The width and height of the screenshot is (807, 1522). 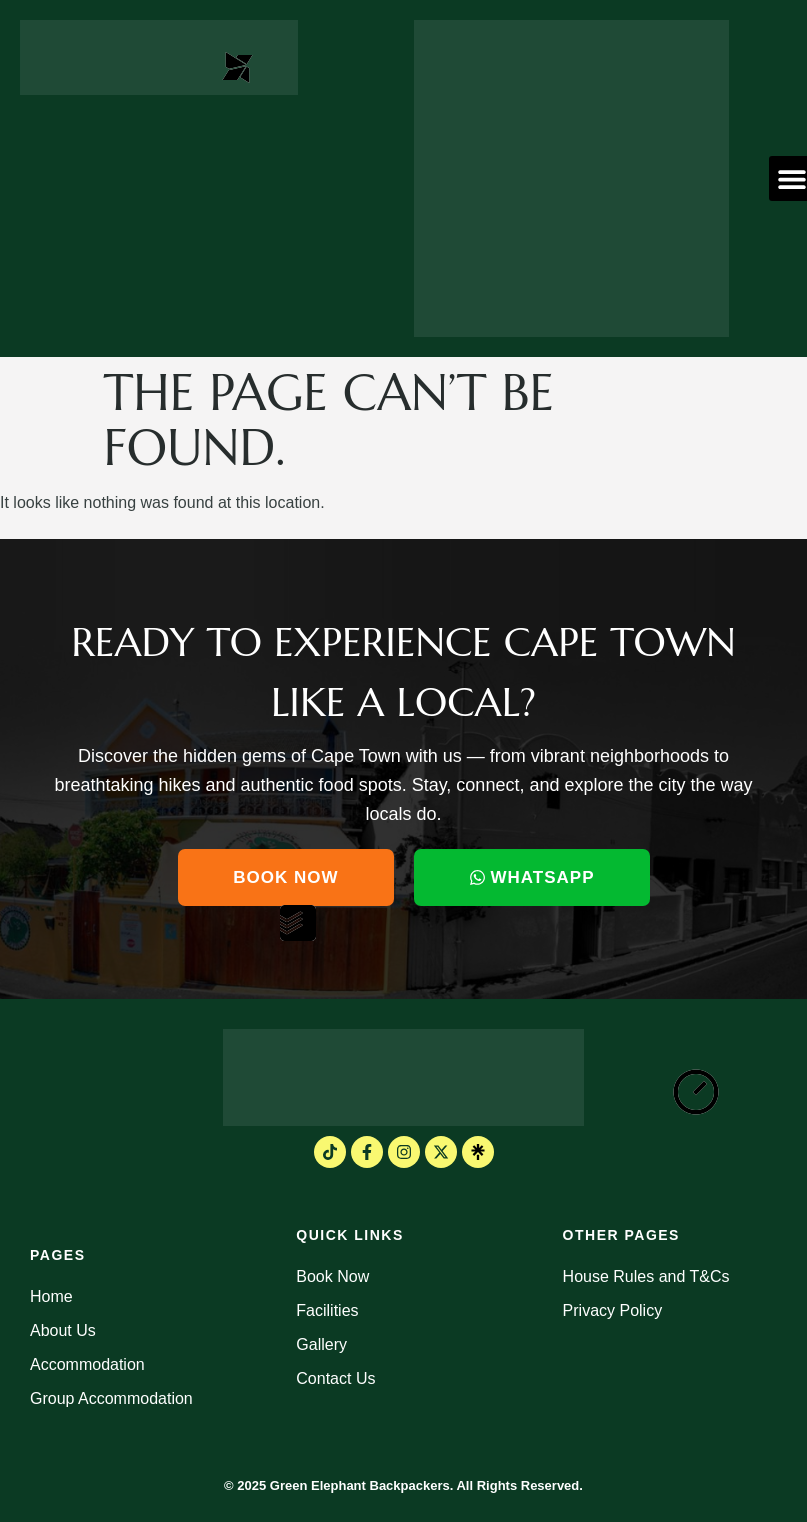 I want to click on set a countdown timer, so click(x=696, y=1092).